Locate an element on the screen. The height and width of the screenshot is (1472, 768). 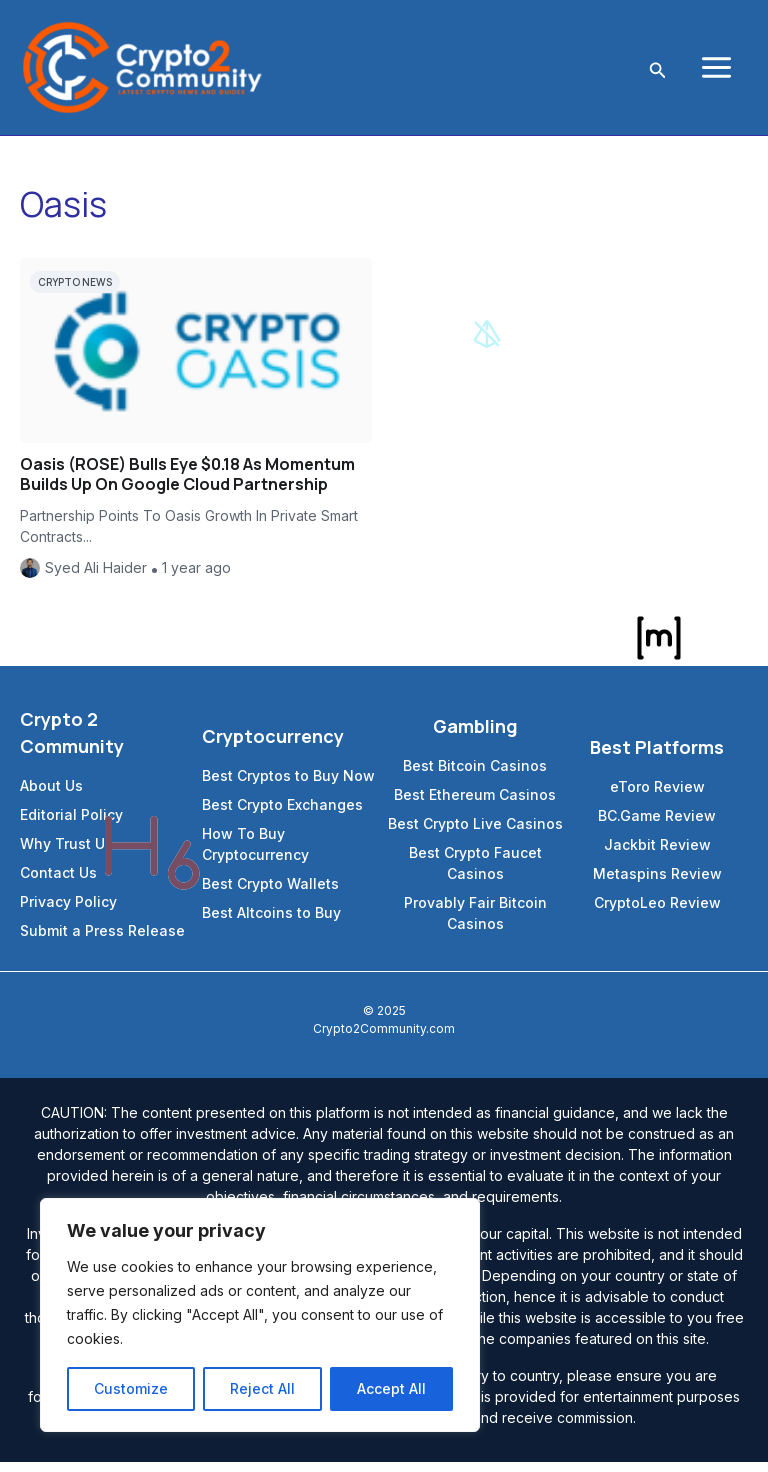
disable or hide pyramid view is located at coordinates (487, 334).